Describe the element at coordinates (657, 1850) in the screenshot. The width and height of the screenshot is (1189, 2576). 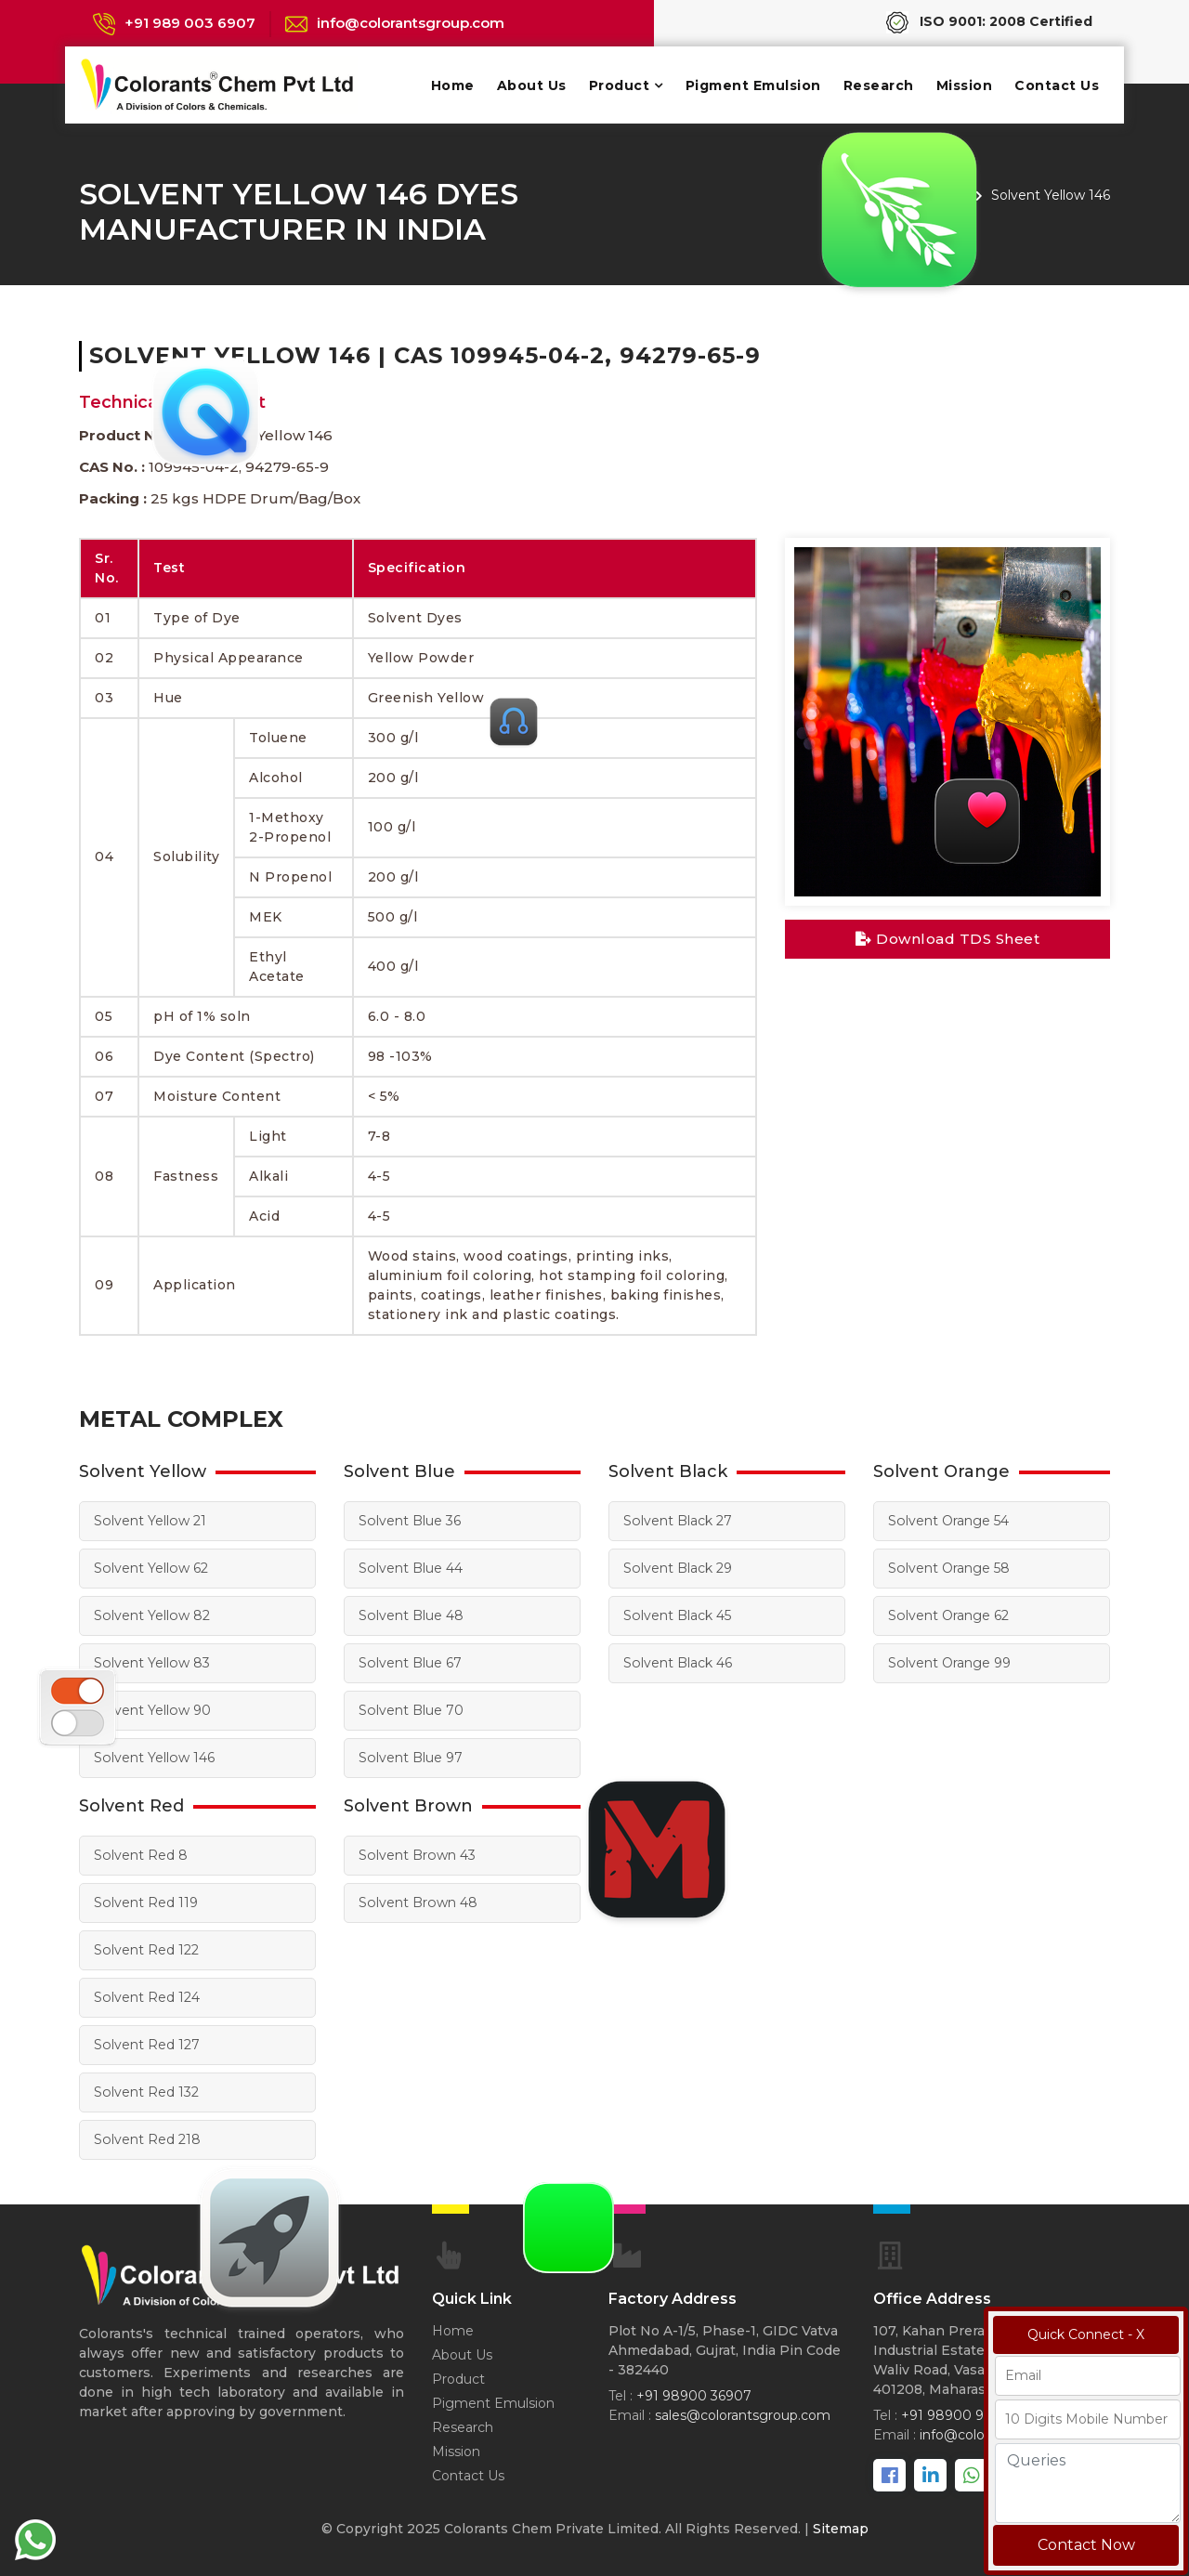
I see `launch Metro 2033 game` at that location.